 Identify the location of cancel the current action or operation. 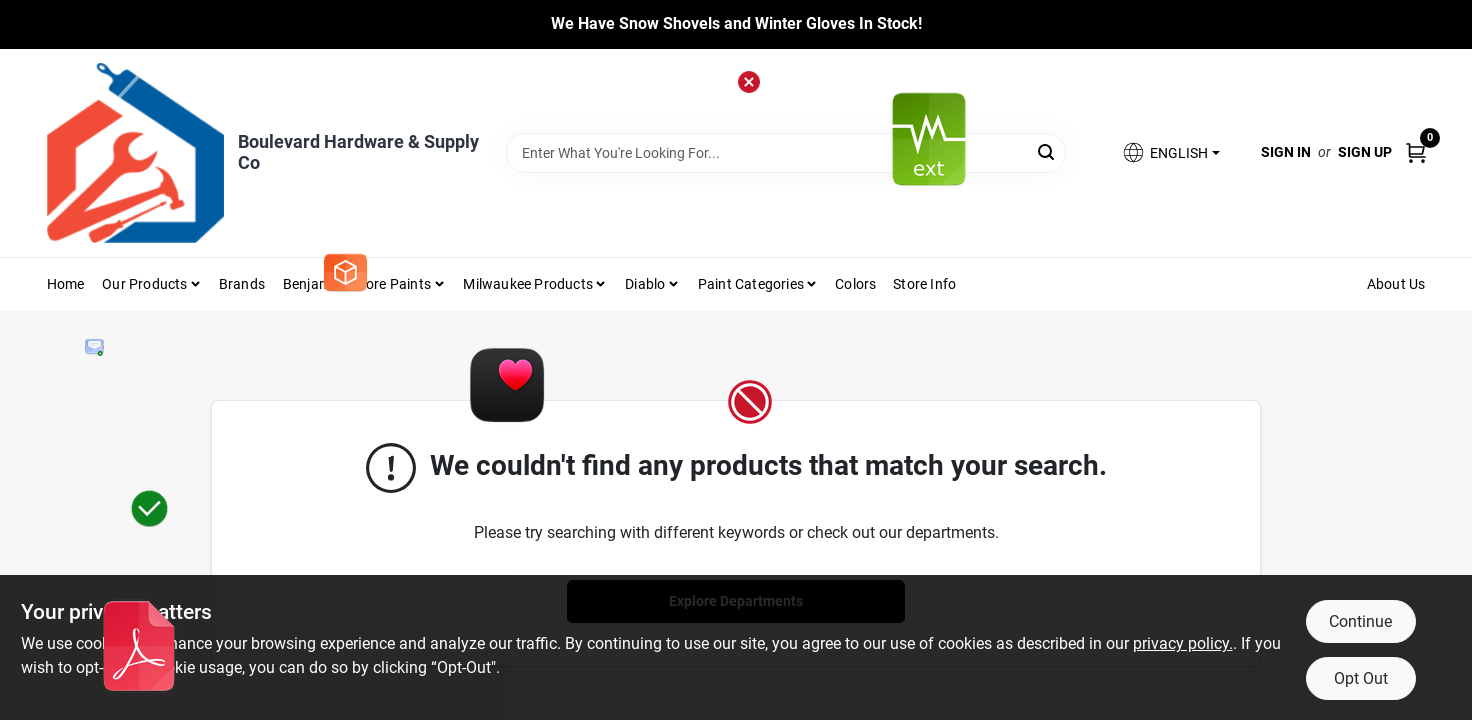
(749, 82).